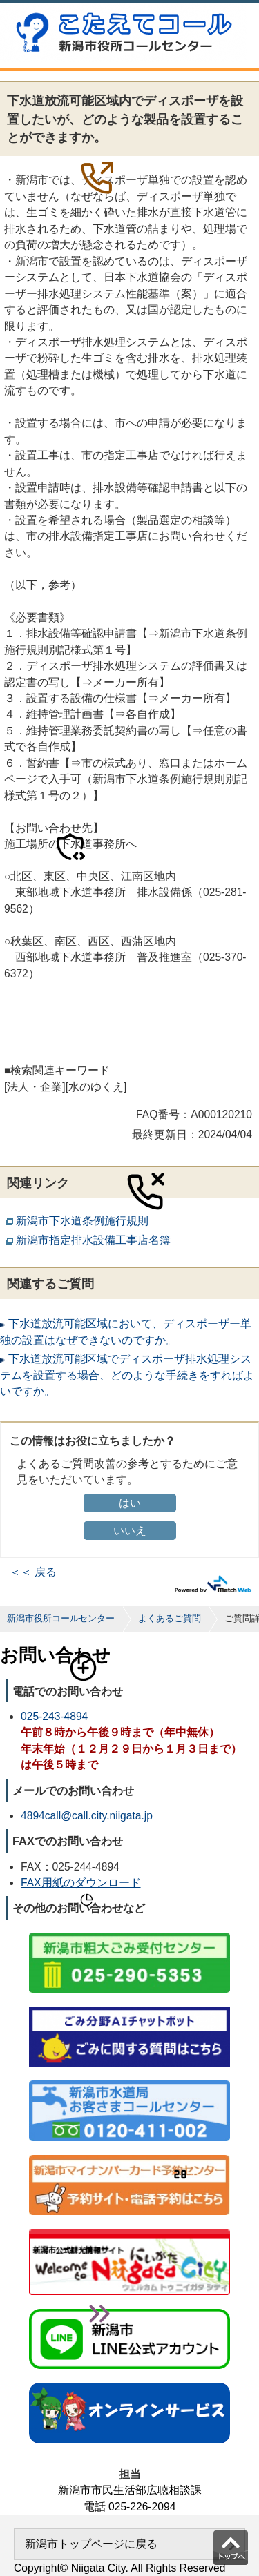  Describe the element at coordinates (83, 1668) in the screenshot. I see `add a new item` at that location.